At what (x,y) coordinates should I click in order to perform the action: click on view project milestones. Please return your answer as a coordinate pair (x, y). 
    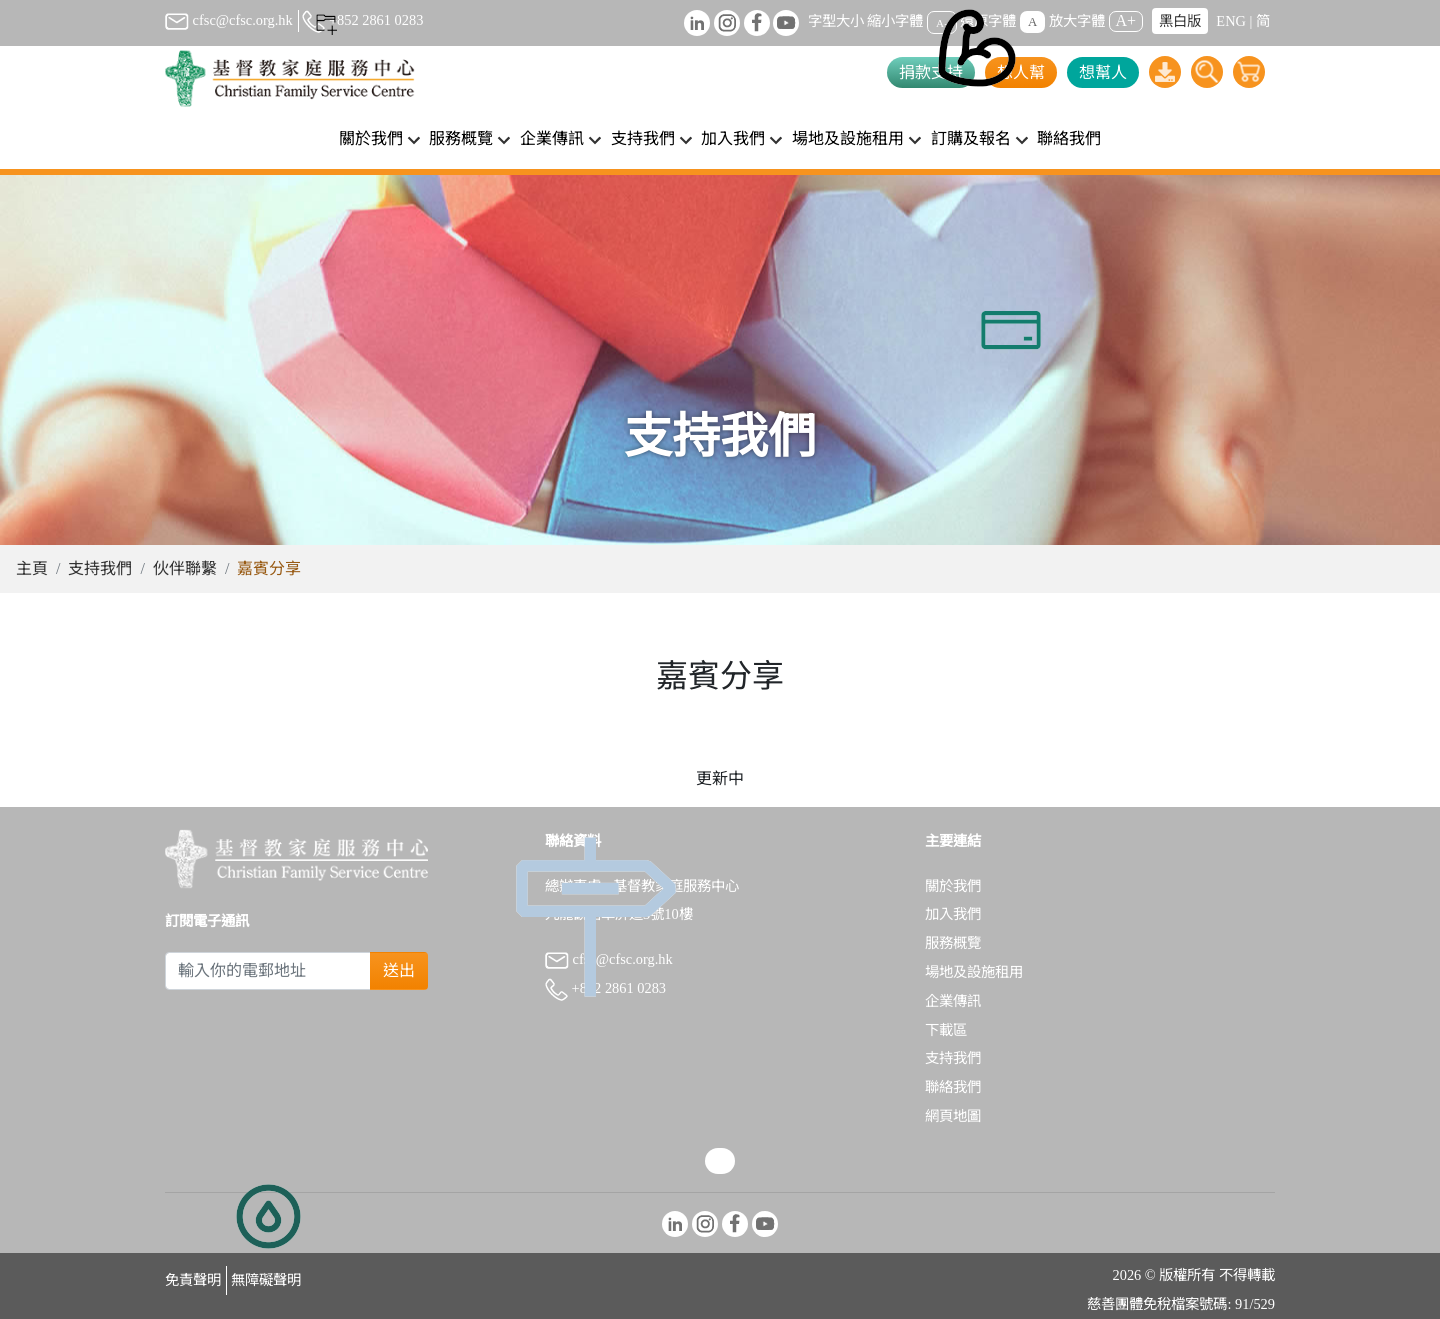
    Looking at the image, I should click on (596, 917).